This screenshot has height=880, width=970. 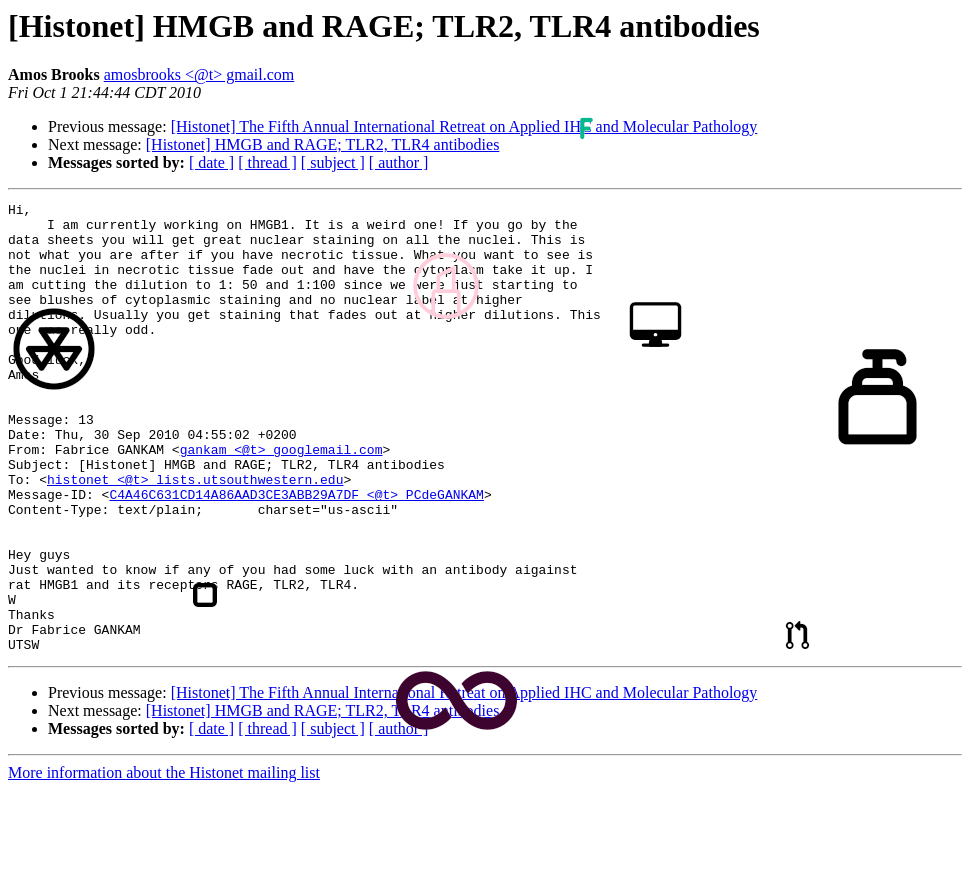 I want to click on create a new pull request, so click(x=797, y=635).